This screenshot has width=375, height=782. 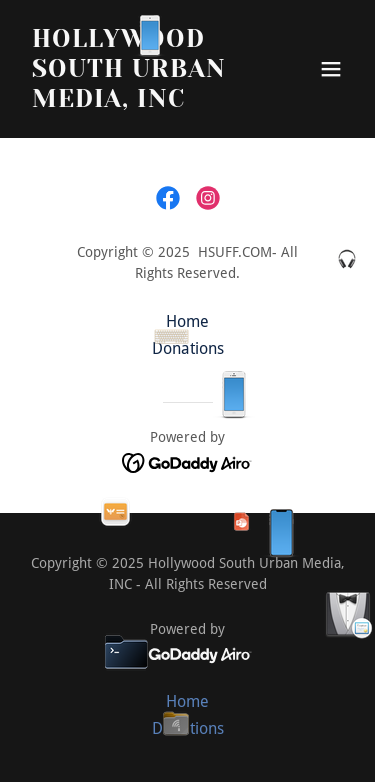 What do you see at coordinates (150, 36) in the screenshot?
I see `iPod Touch device connected` at bounding box center [150, 36].